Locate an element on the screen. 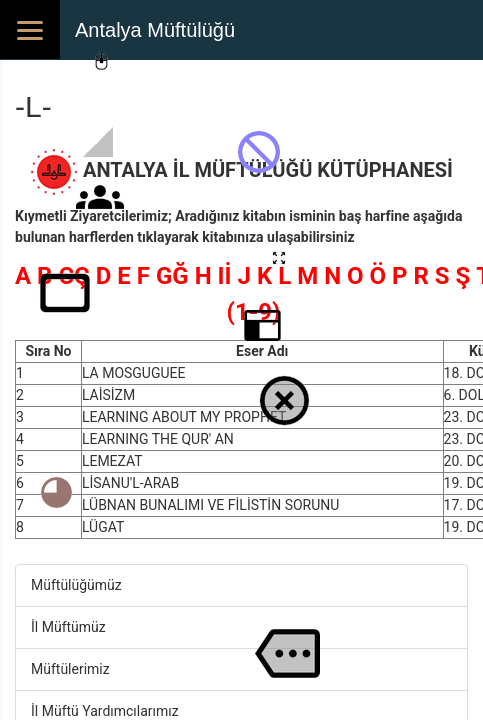 The width and height of the screenshot is (483, 720). middle mouse button click action is located at coordinates (101, 61).